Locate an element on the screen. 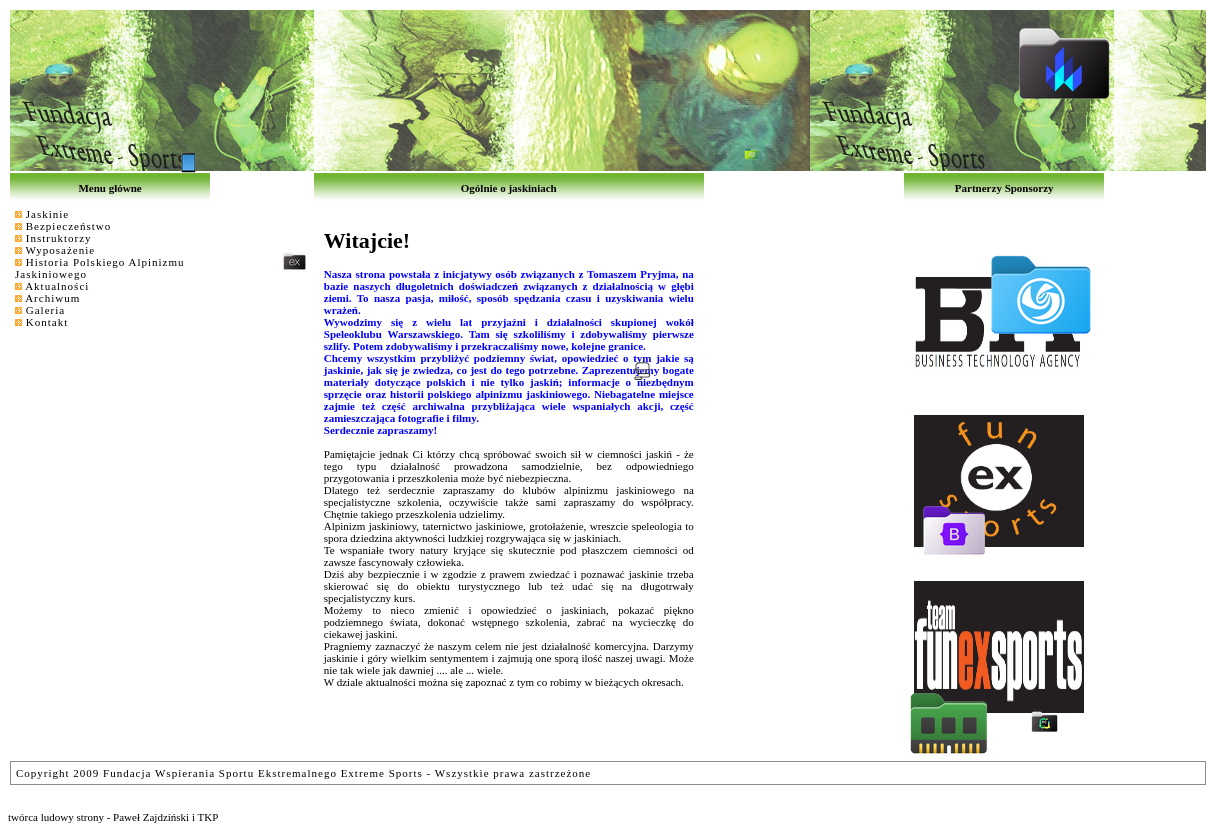 This screenshot has width=1208, height=831. open GameJolt files folder is located at coordinates (752, 154).